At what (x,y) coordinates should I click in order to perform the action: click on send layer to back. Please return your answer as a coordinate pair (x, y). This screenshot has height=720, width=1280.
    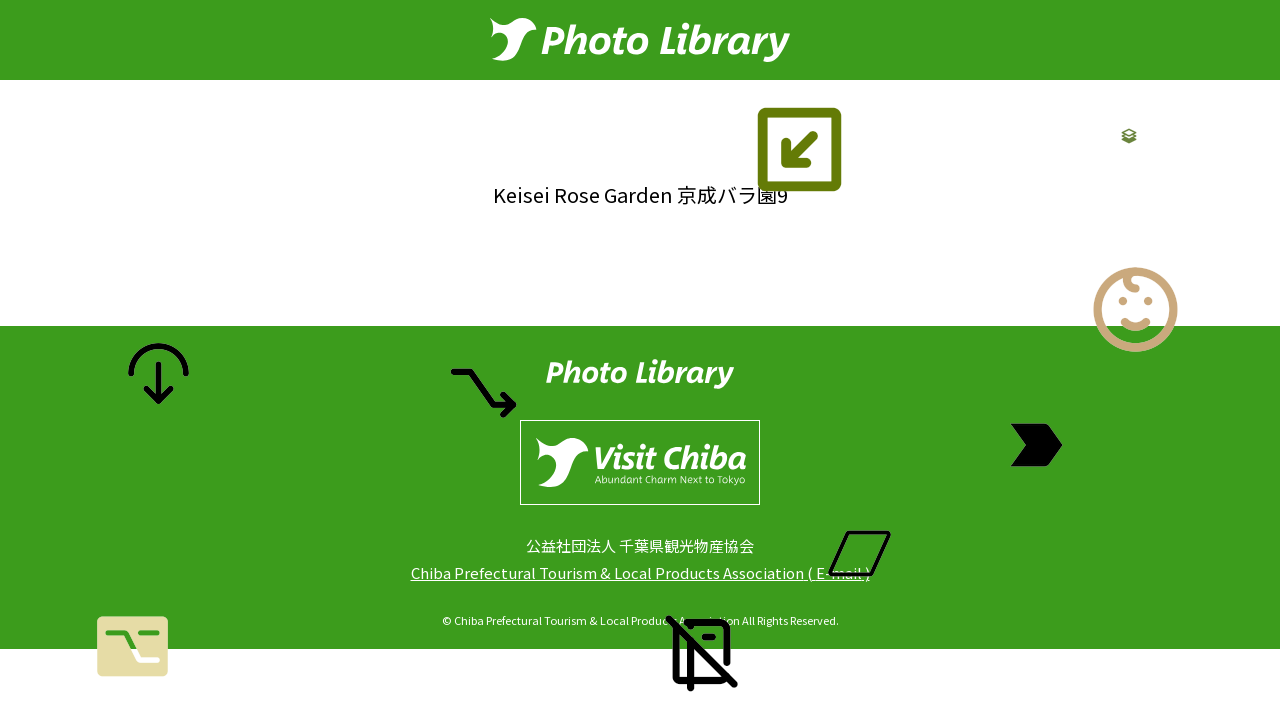
    Looking at the image, I should click on (1129, 136).